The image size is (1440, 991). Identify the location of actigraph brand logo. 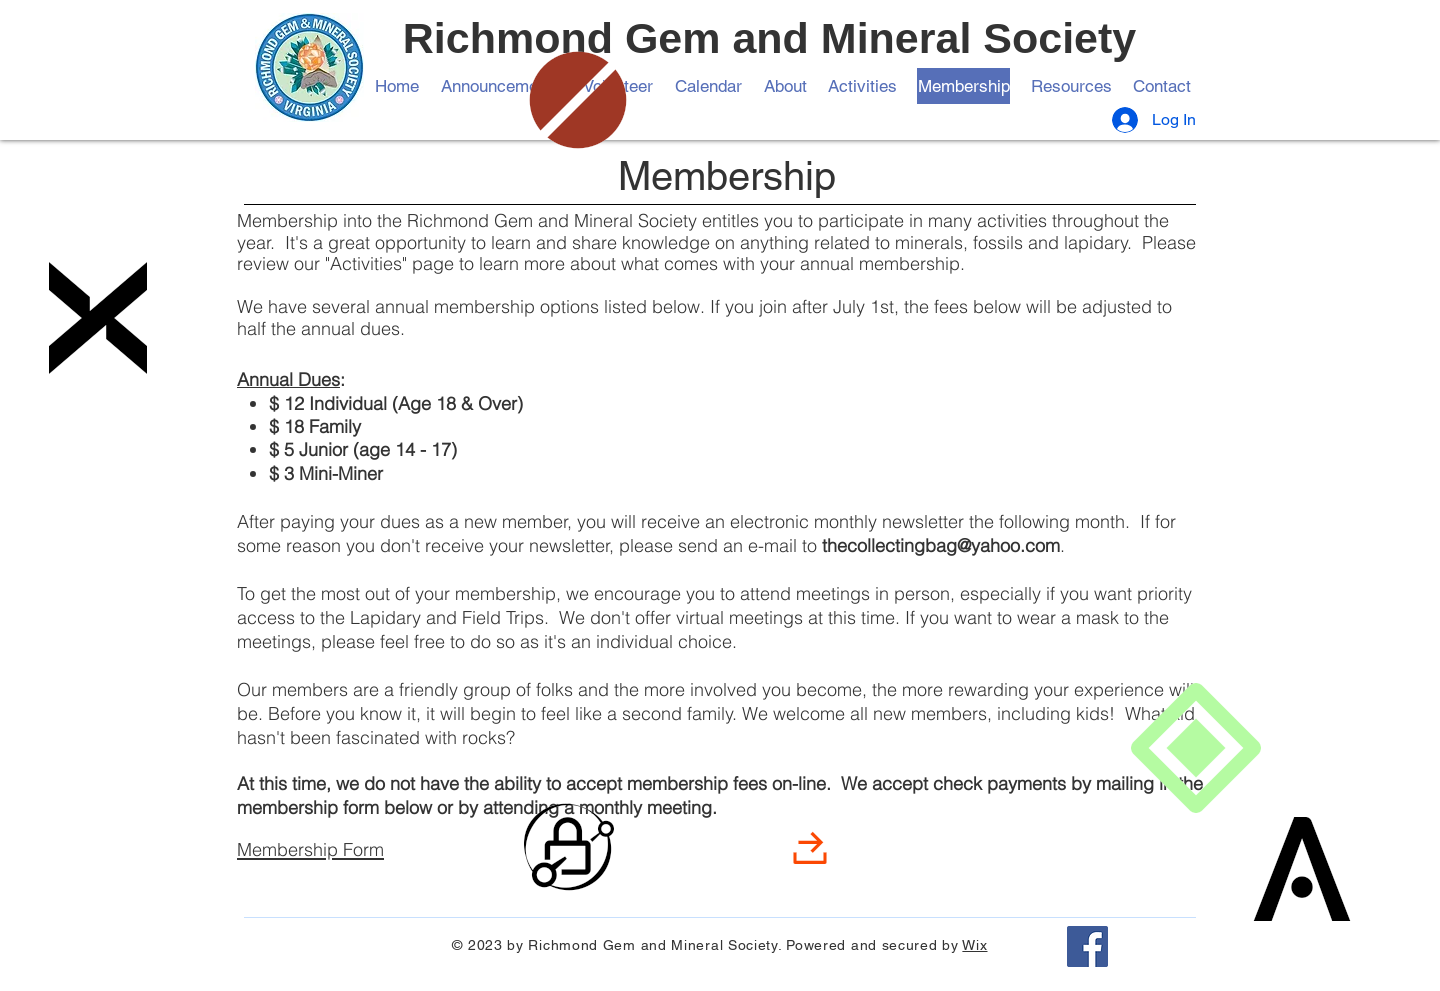
(1302, 869).